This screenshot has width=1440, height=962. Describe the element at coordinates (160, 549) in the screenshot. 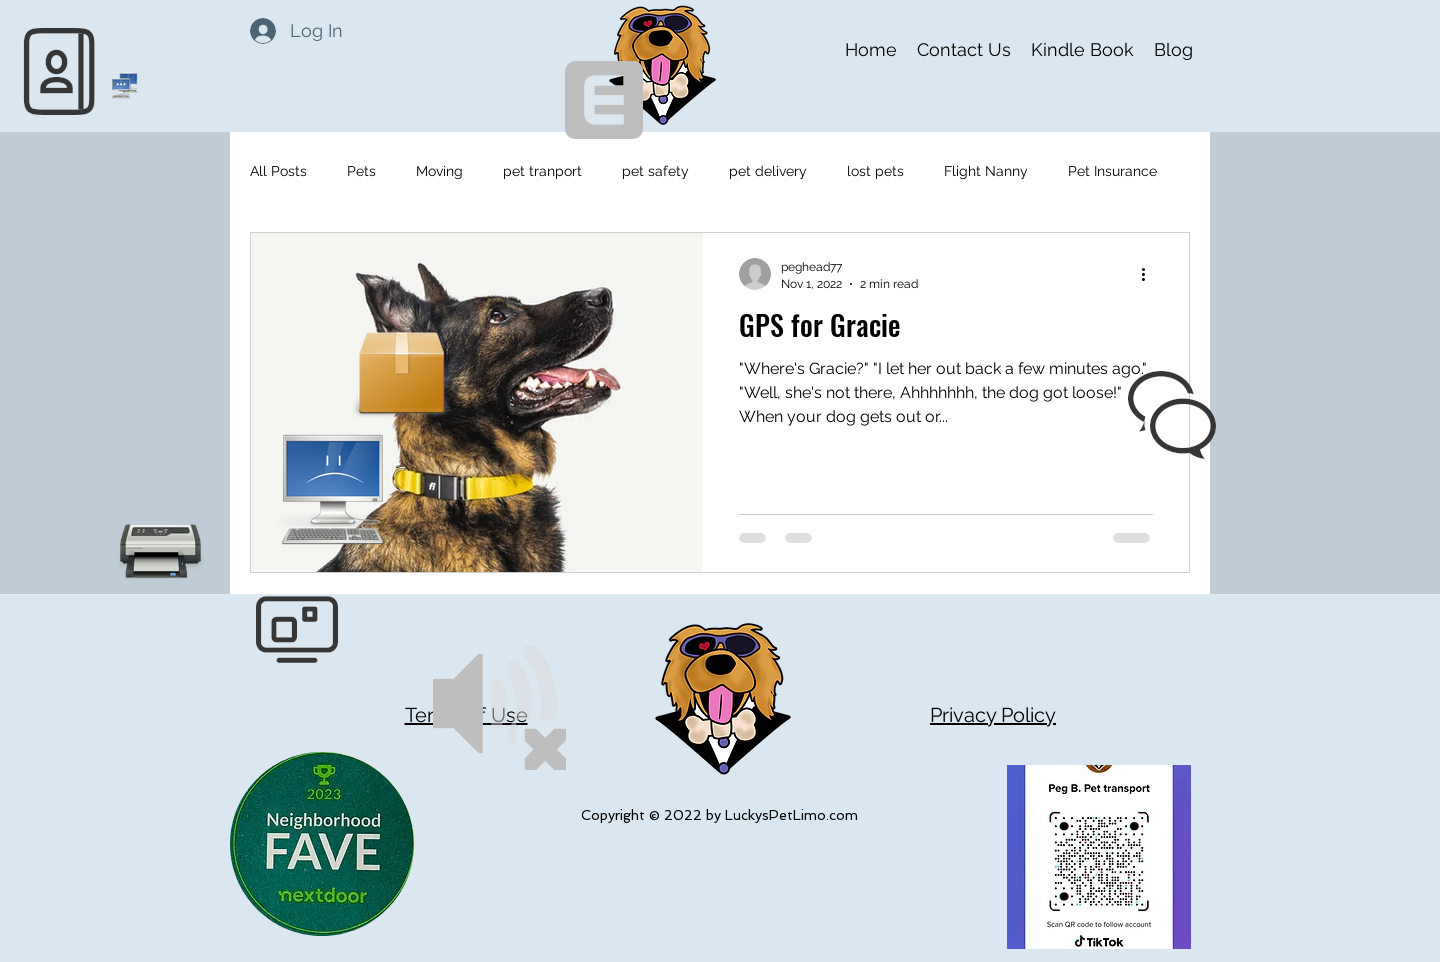

I see `print the current document` at that location.